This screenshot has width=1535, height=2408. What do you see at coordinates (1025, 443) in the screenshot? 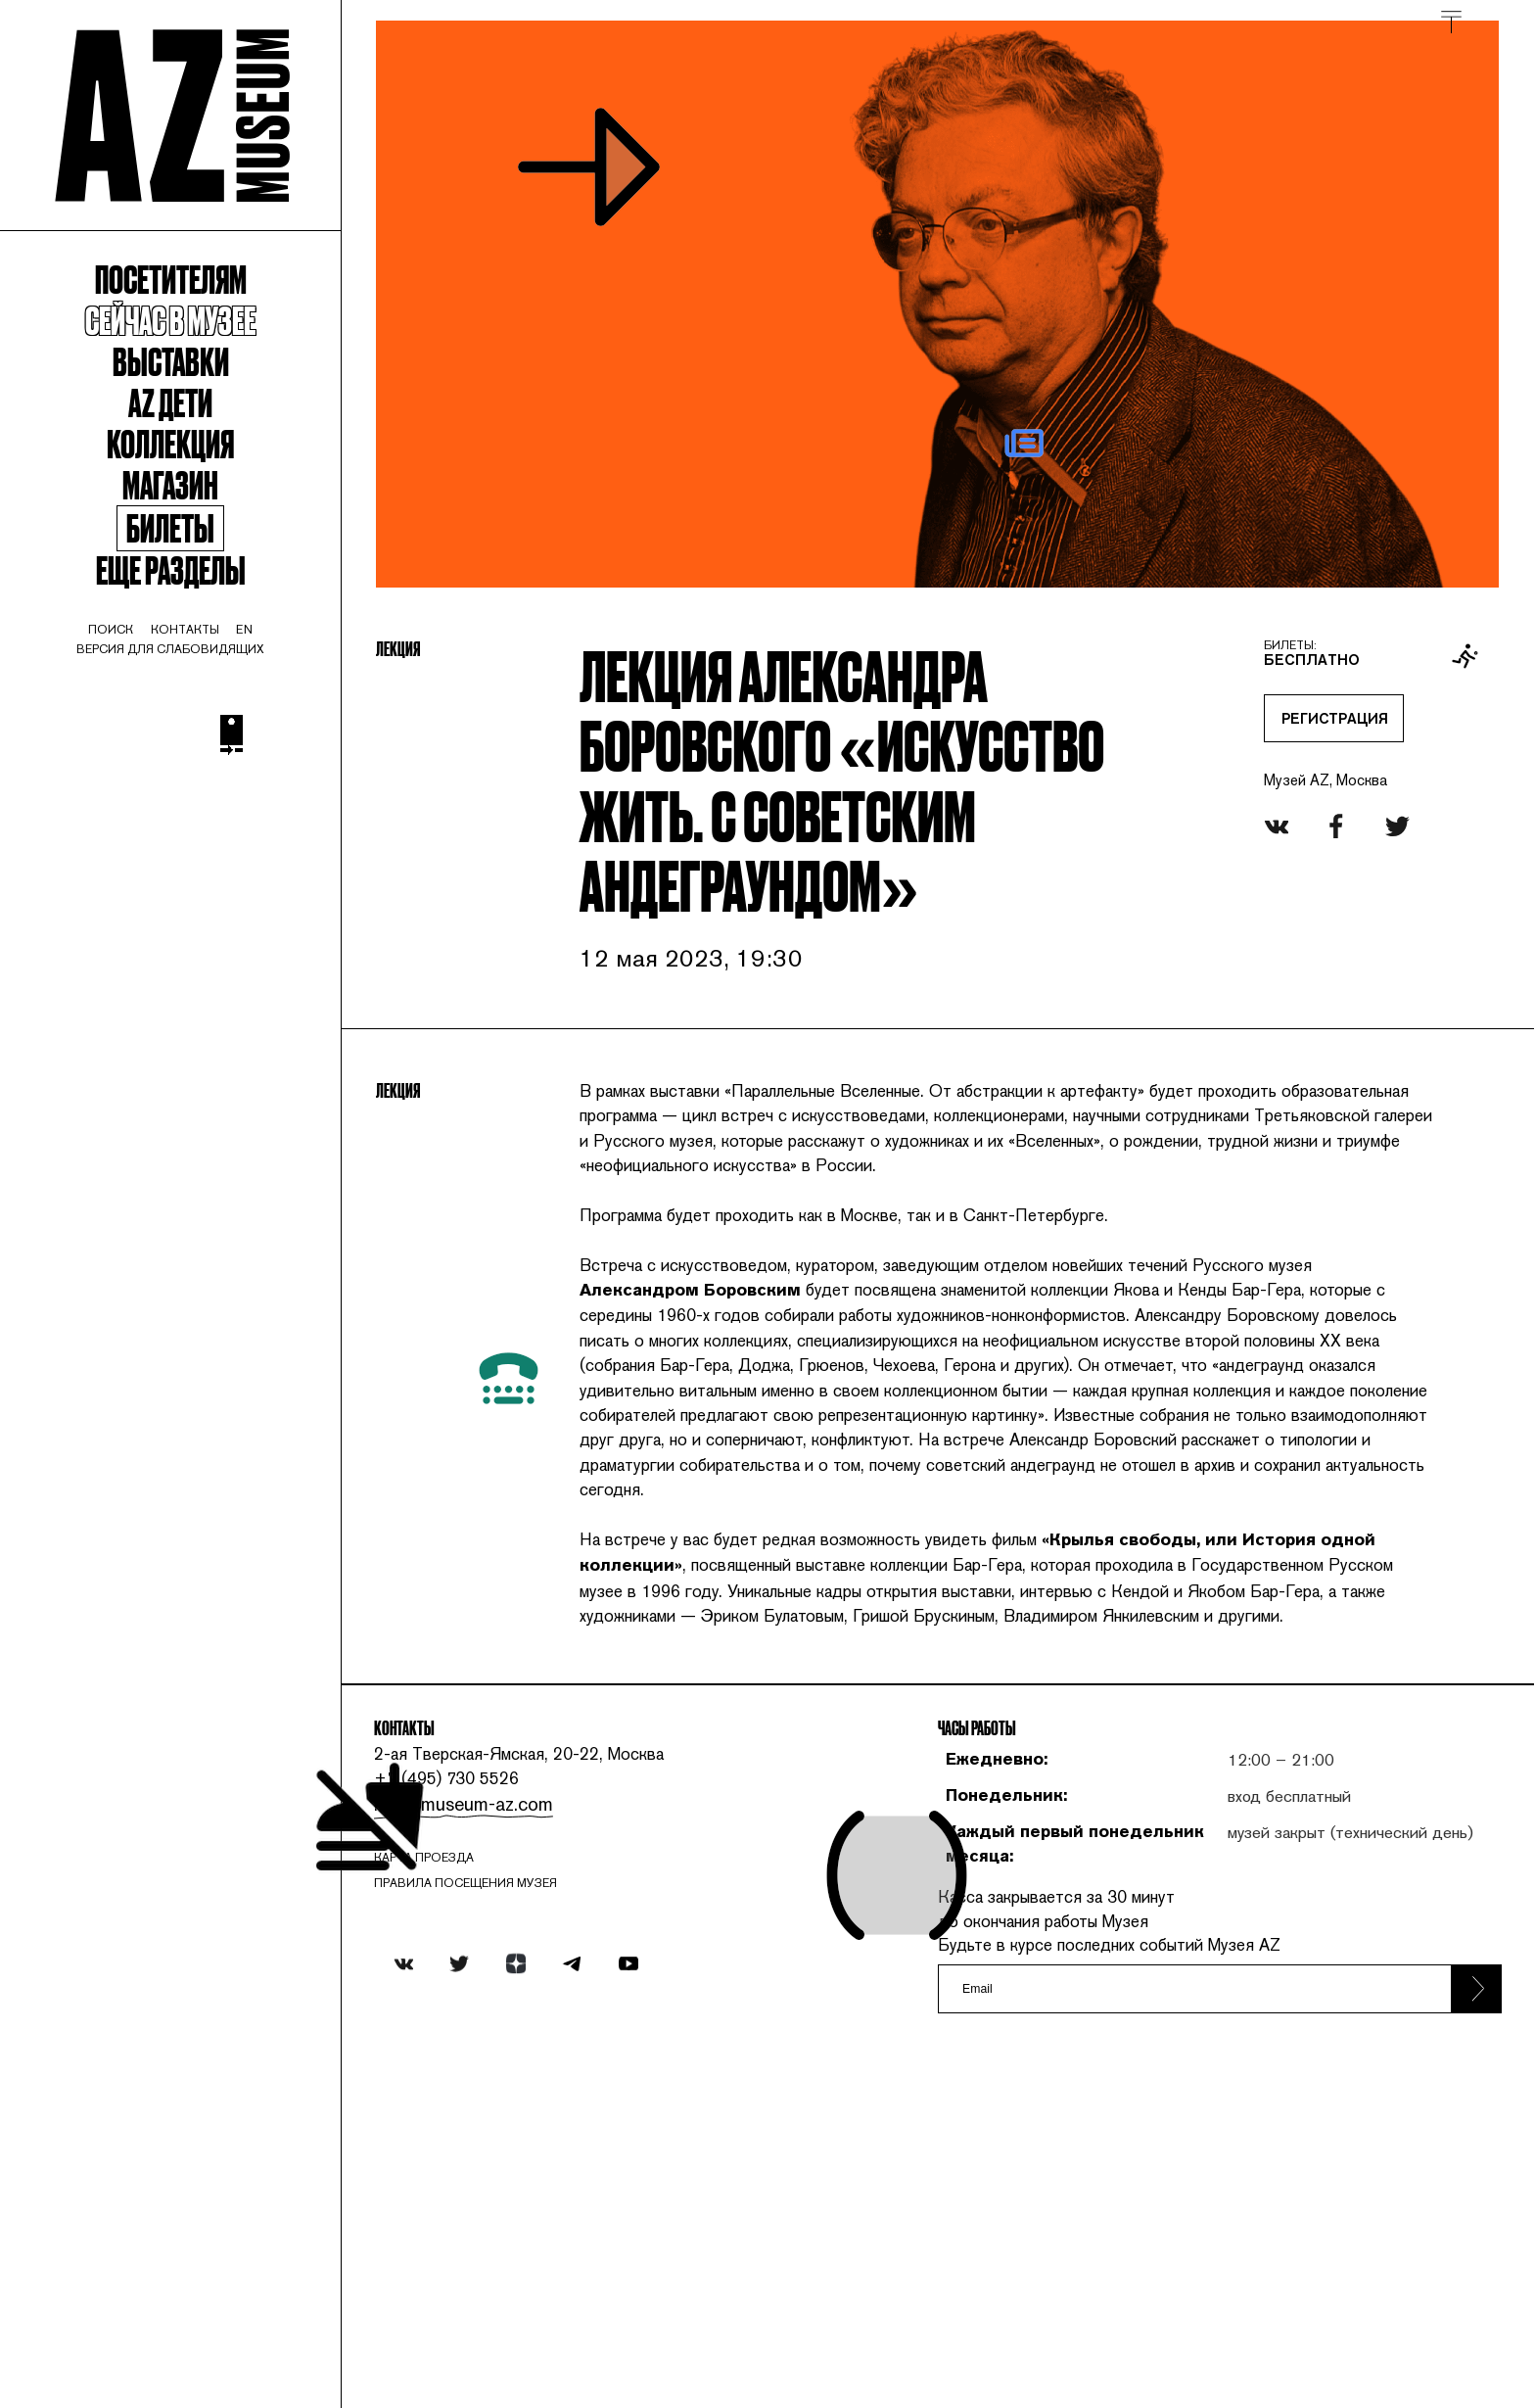
I see `view news articles` at bounding box center [1025, 443].